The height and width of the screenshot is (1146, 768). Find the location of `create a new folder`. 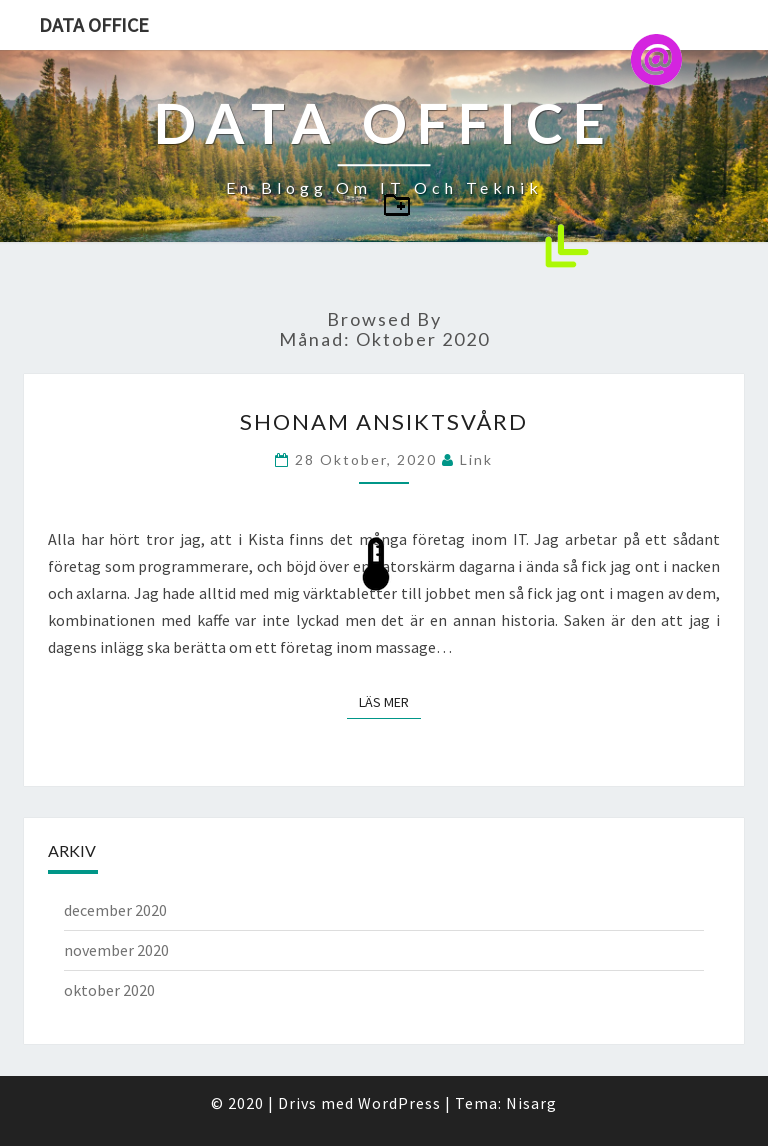

create a new folder is located at coordinates (397, 205).